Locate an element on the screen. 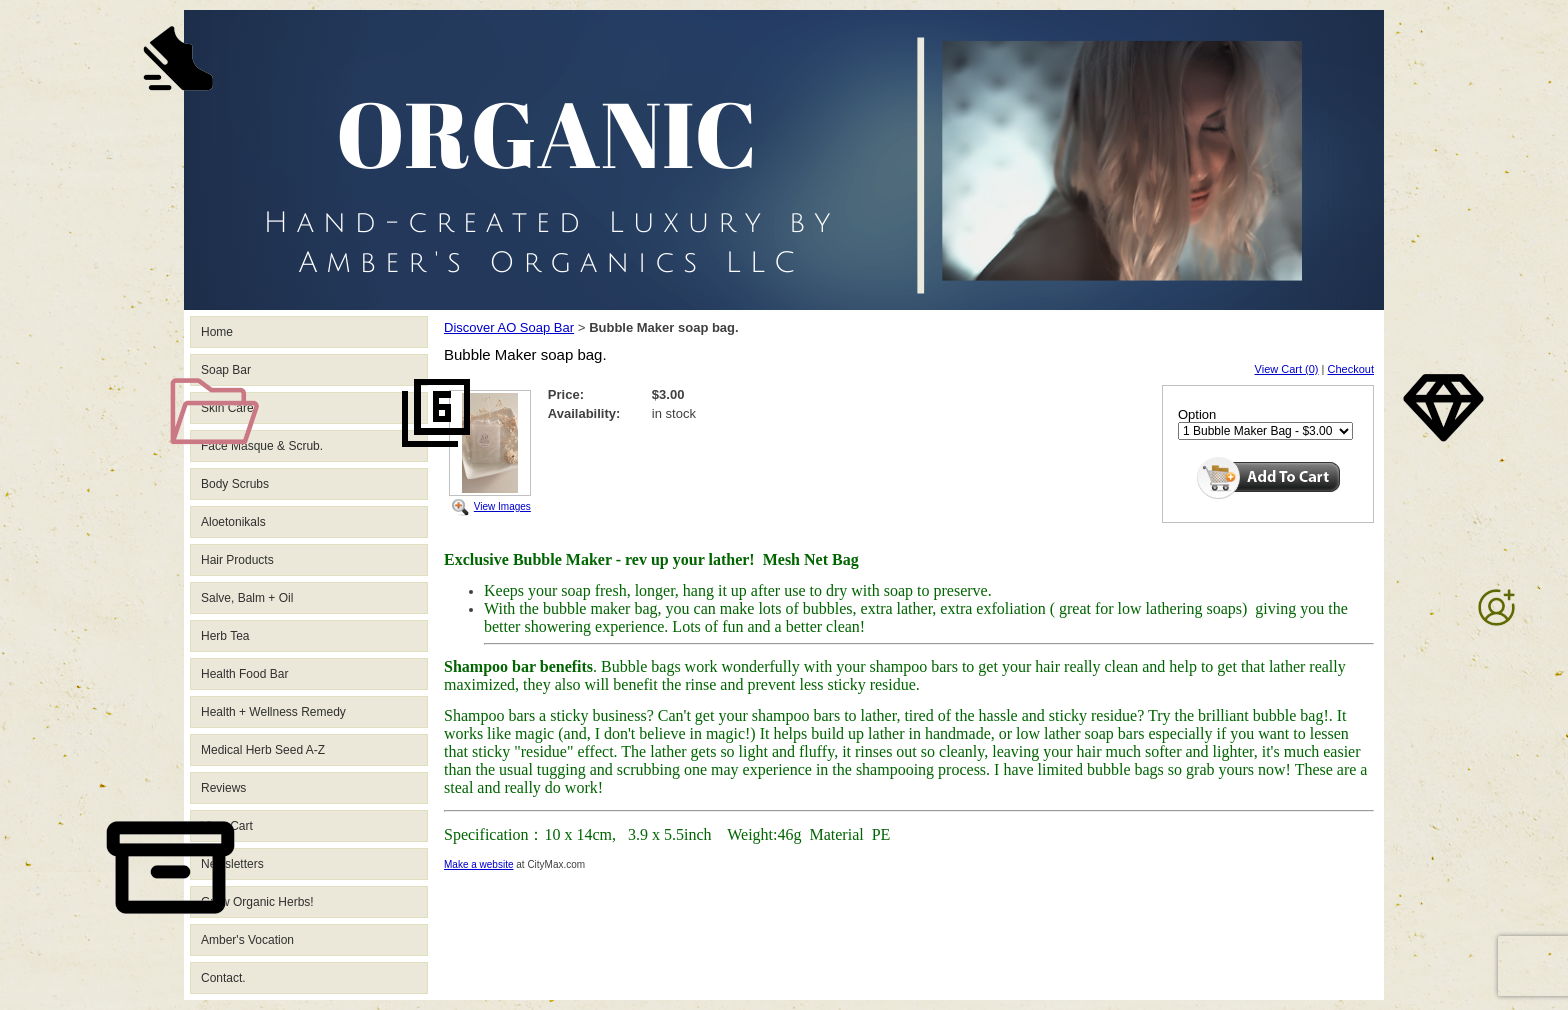 Image resolution: width=1568 pixels, height=1010 pixels. open folder to view contents is located at coordinates (211, 409).